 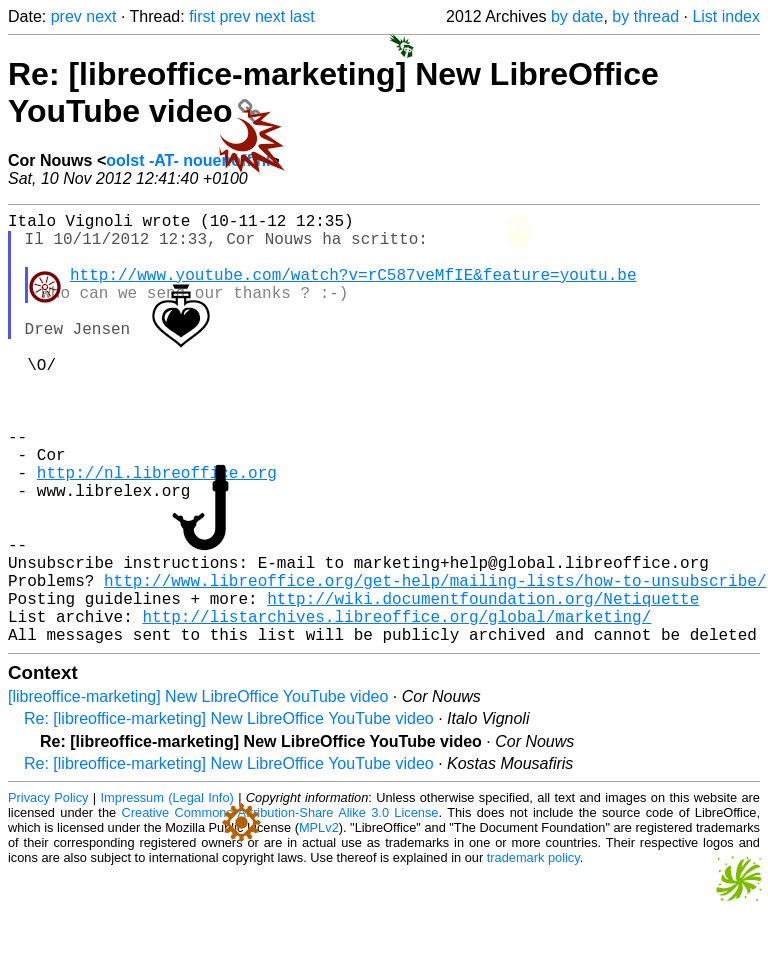 What do you see at coordinates (241, 822) in the screenshot?
I see `access game settings or configuration options` at bounding box center [241, 822].